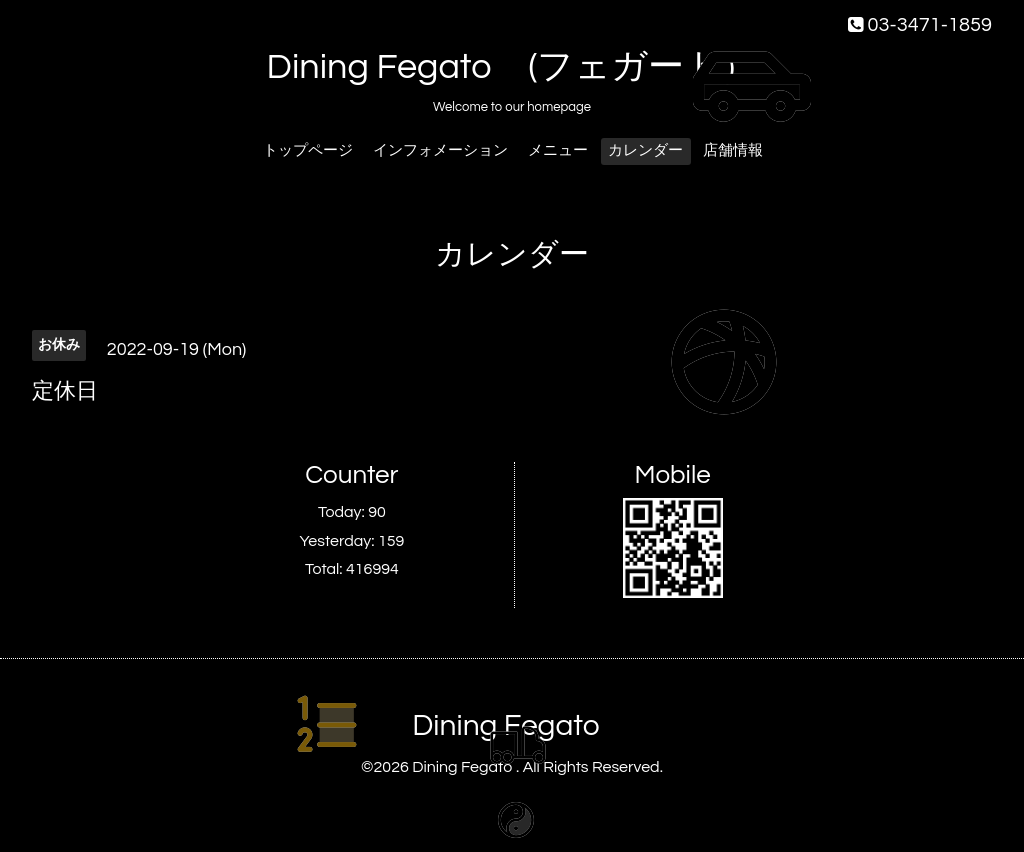 Image resolution: width=1024 pixels, height=852 pixels. Describe the element at coordinates (752, 83) in the screenshot. I see `access vehicle or car-related settings` at that location.